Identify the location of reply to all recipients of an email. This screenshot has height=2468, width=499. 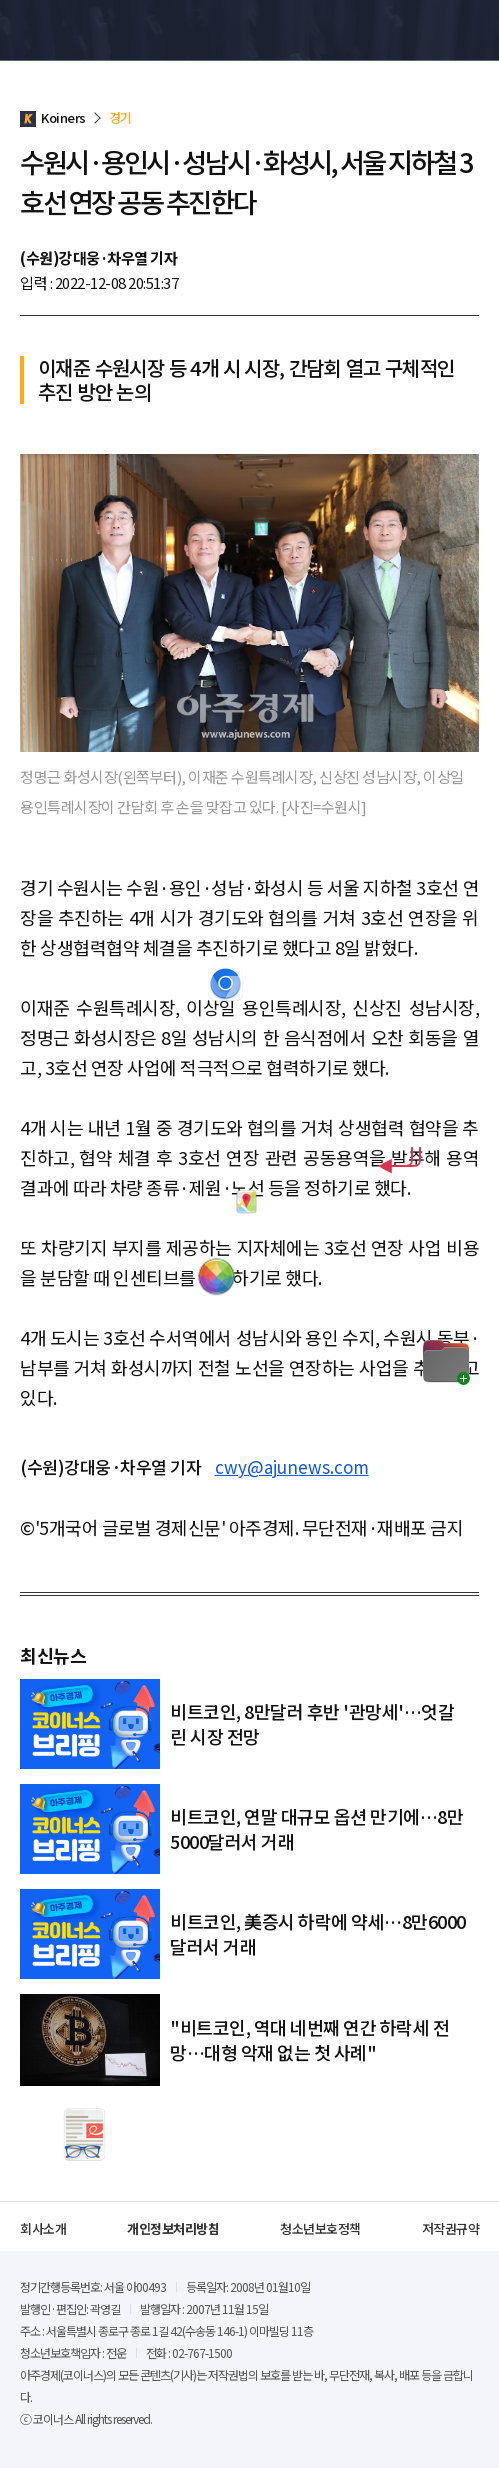
(399, 1157).